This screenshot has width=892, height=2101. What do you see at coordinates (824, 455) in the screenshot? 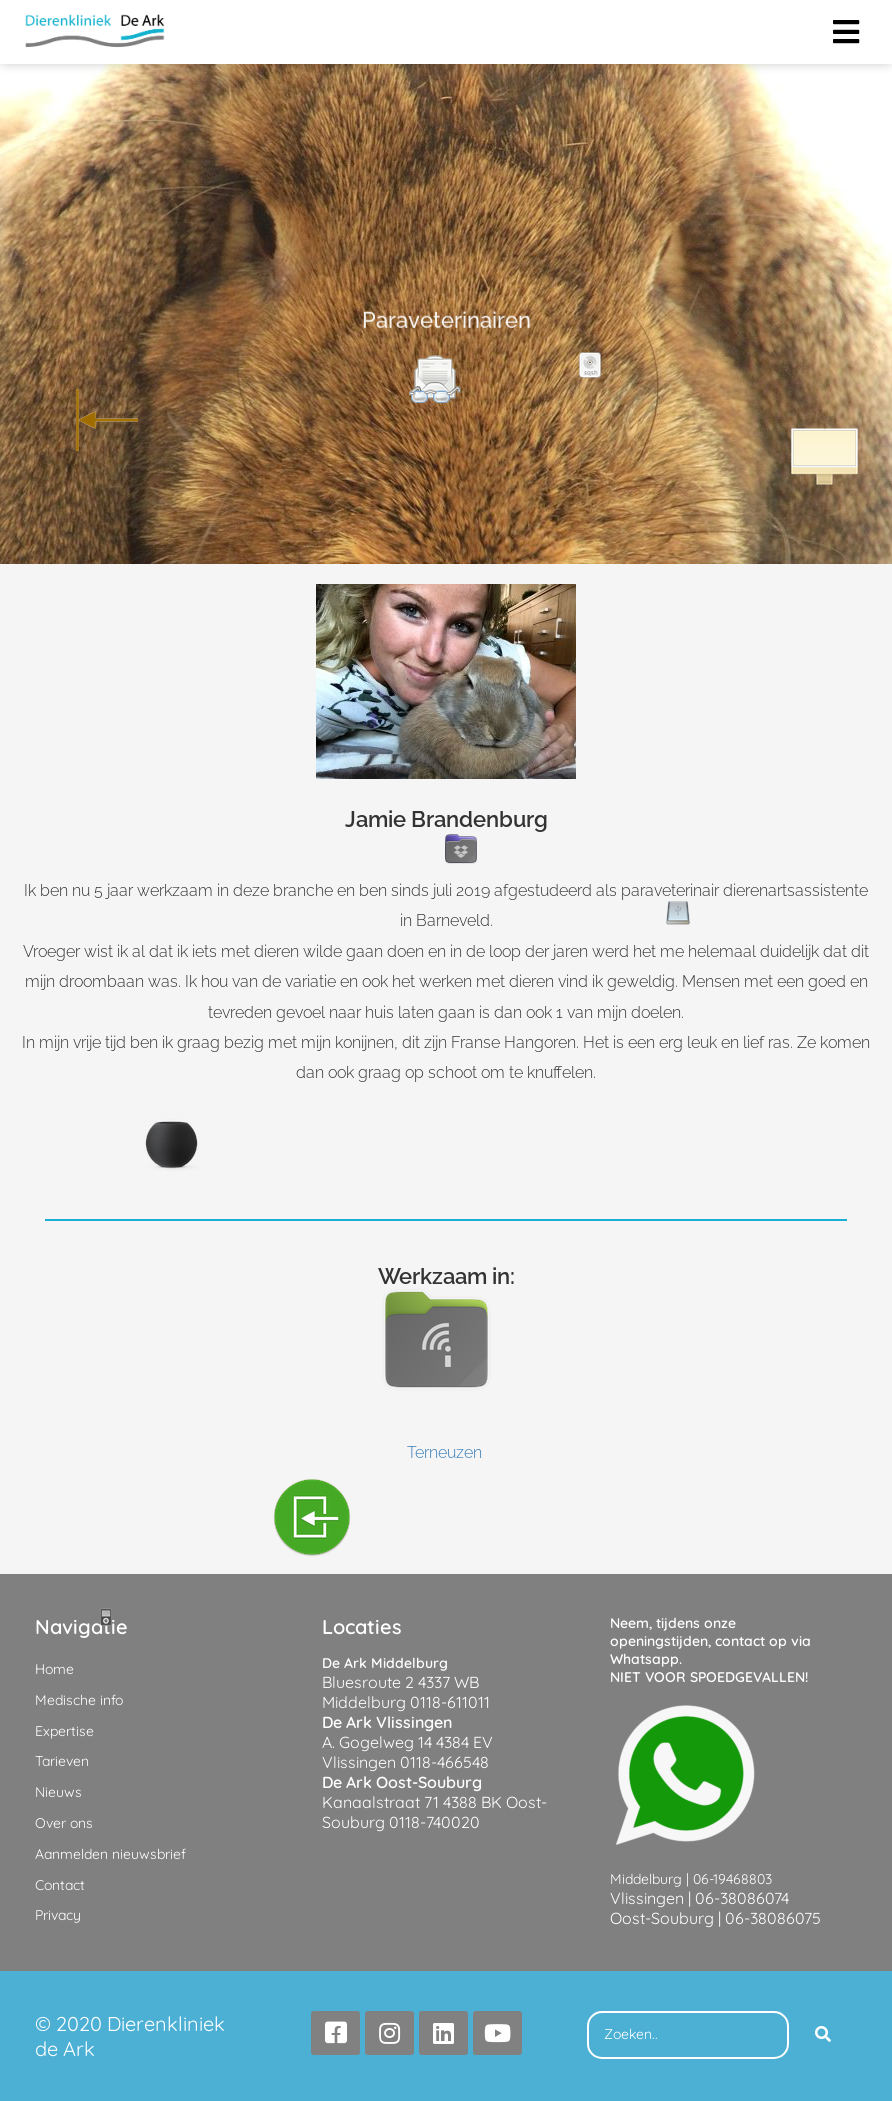
I see `select yellow iMac as device type` at bounding box center [824, 455].